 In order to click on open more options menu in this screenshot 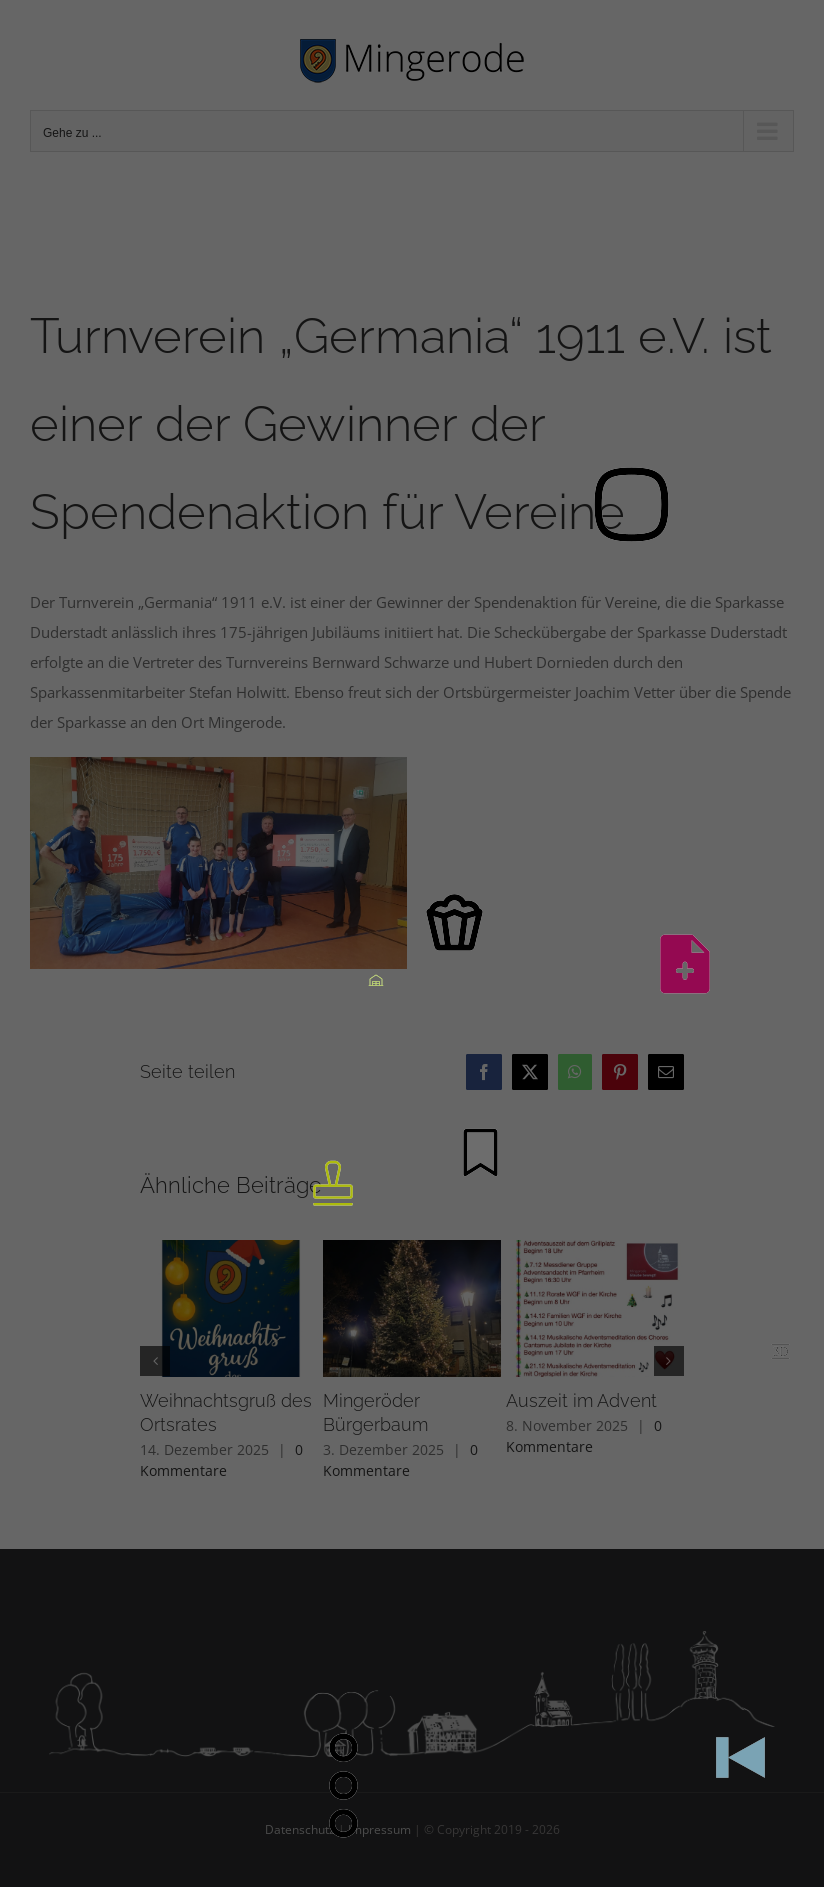, I will do `click(343, 1785)`.